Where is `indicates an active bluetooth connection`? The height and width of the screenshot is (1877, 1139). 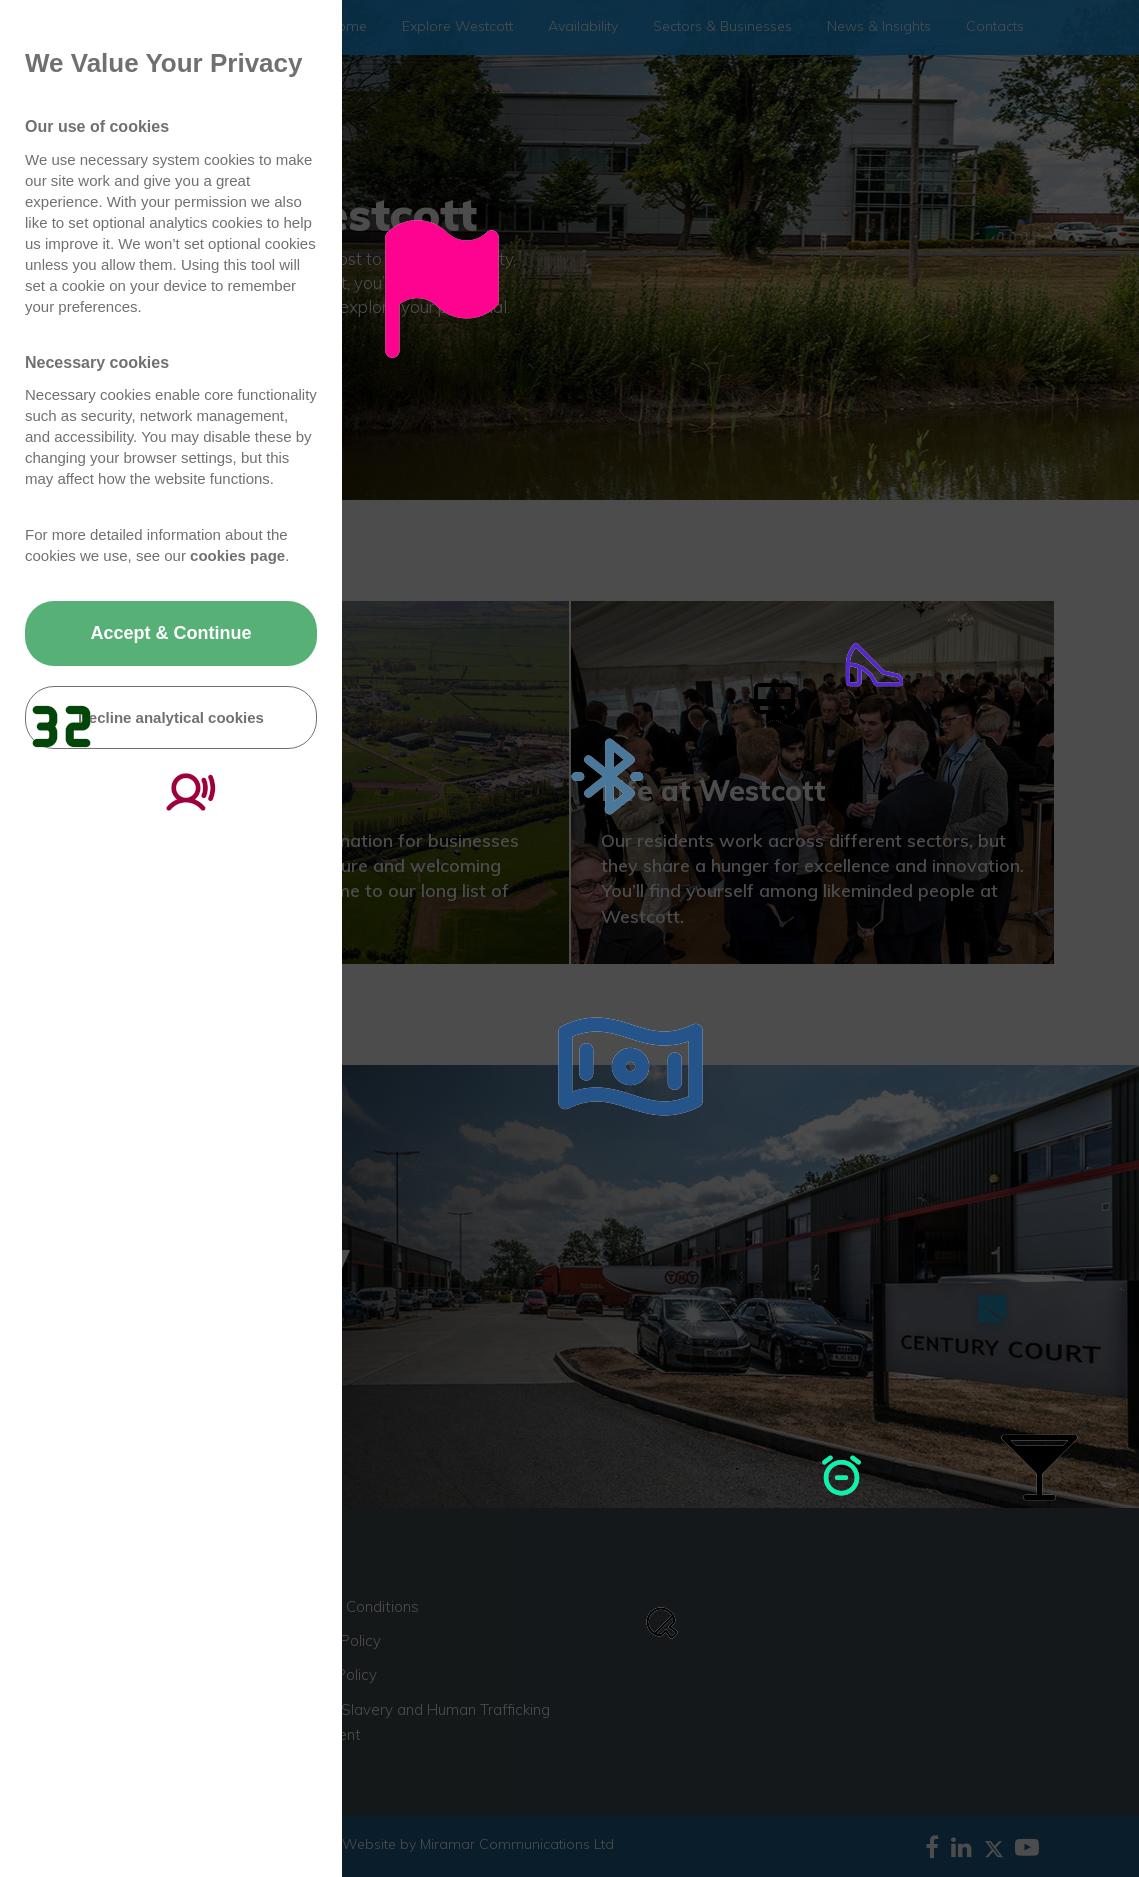 indicates an active bluetooth connection is located at coordinates (609, 776).